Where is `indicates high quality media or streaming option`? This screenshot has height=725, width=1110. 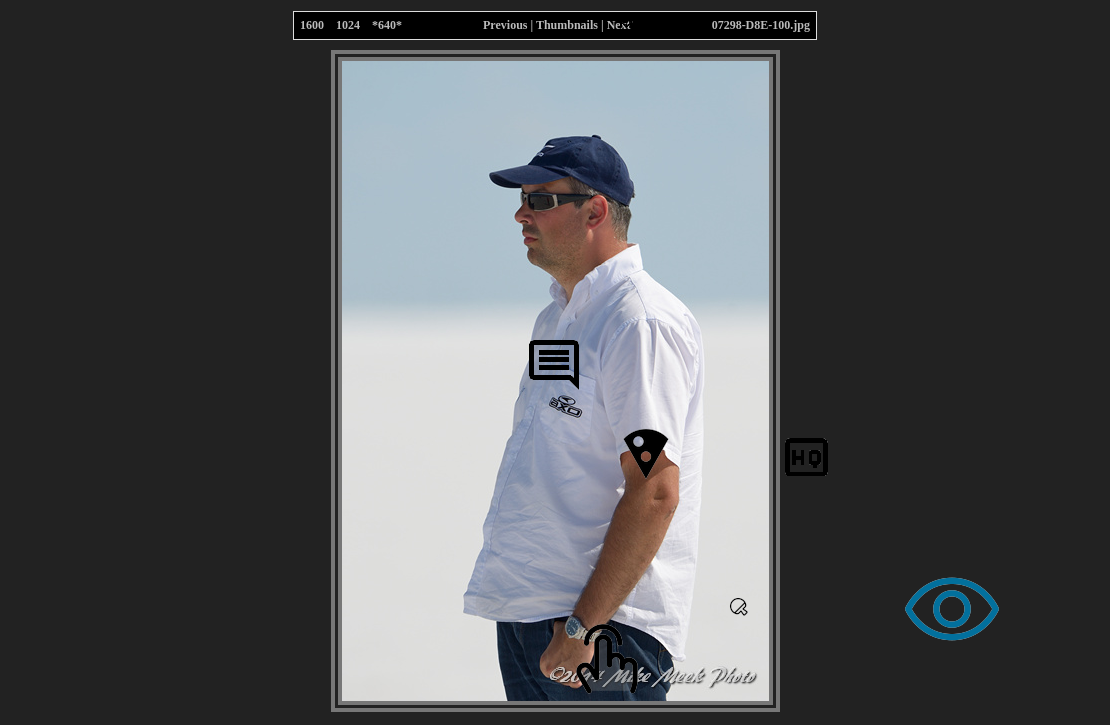 indicates high quality media or streaming option is located at coordinates (806, 457).